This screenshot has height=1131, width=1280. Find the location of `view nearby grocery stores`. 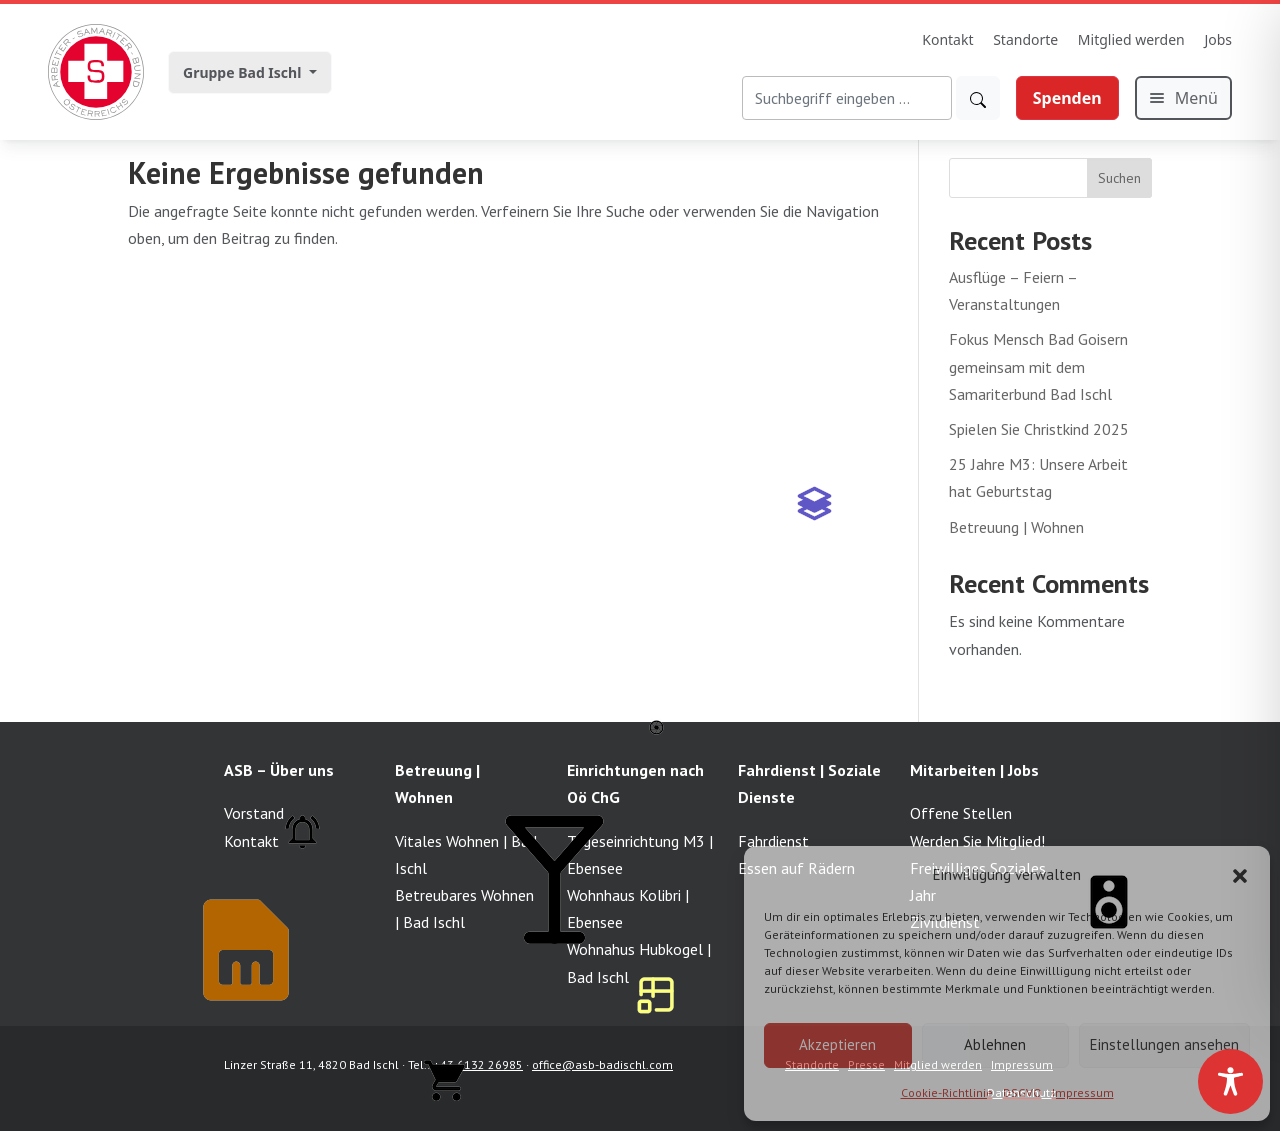

view nearby grocery stores is located at coordinates (446, 1080).